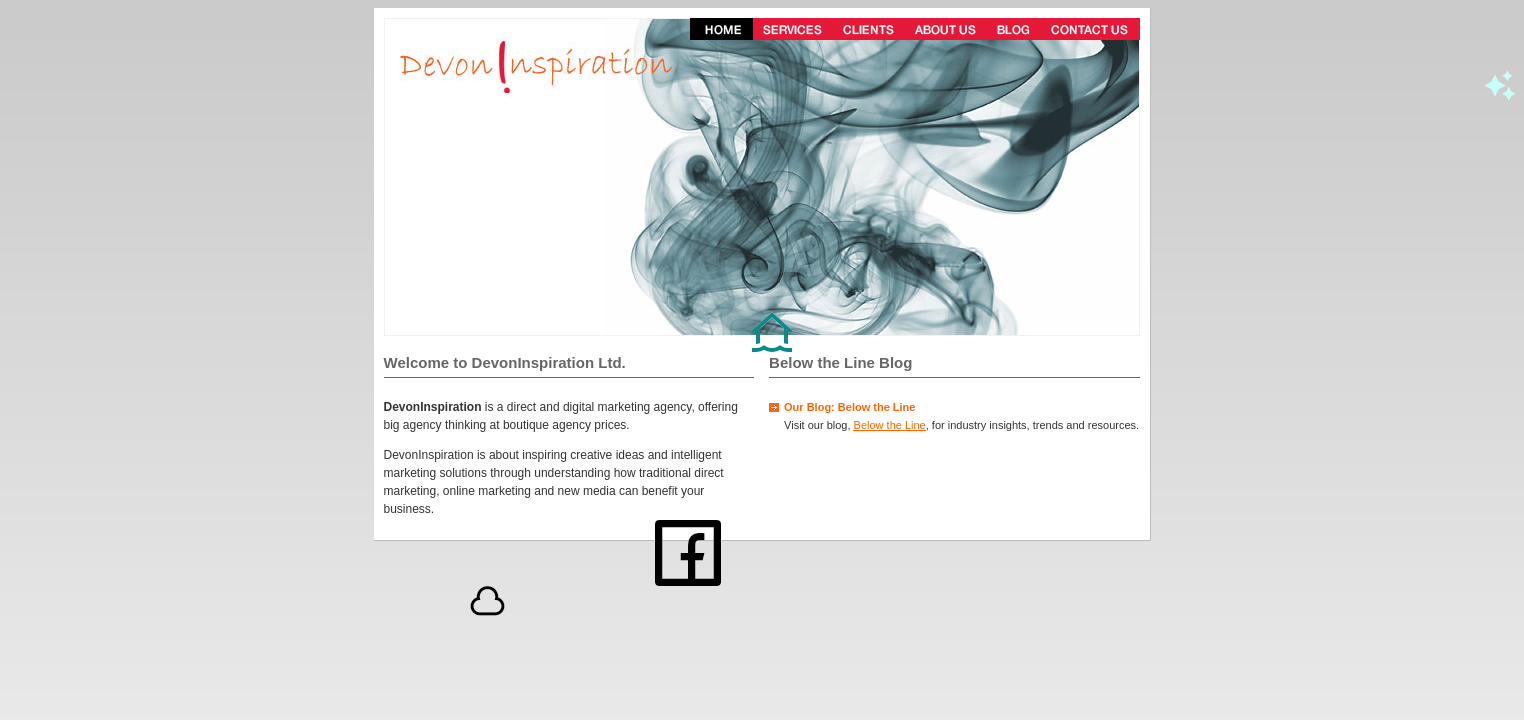  Describe the element at coordinates (772, 334) in the screenshot. I see `indicates flood warning or alert` at that location.